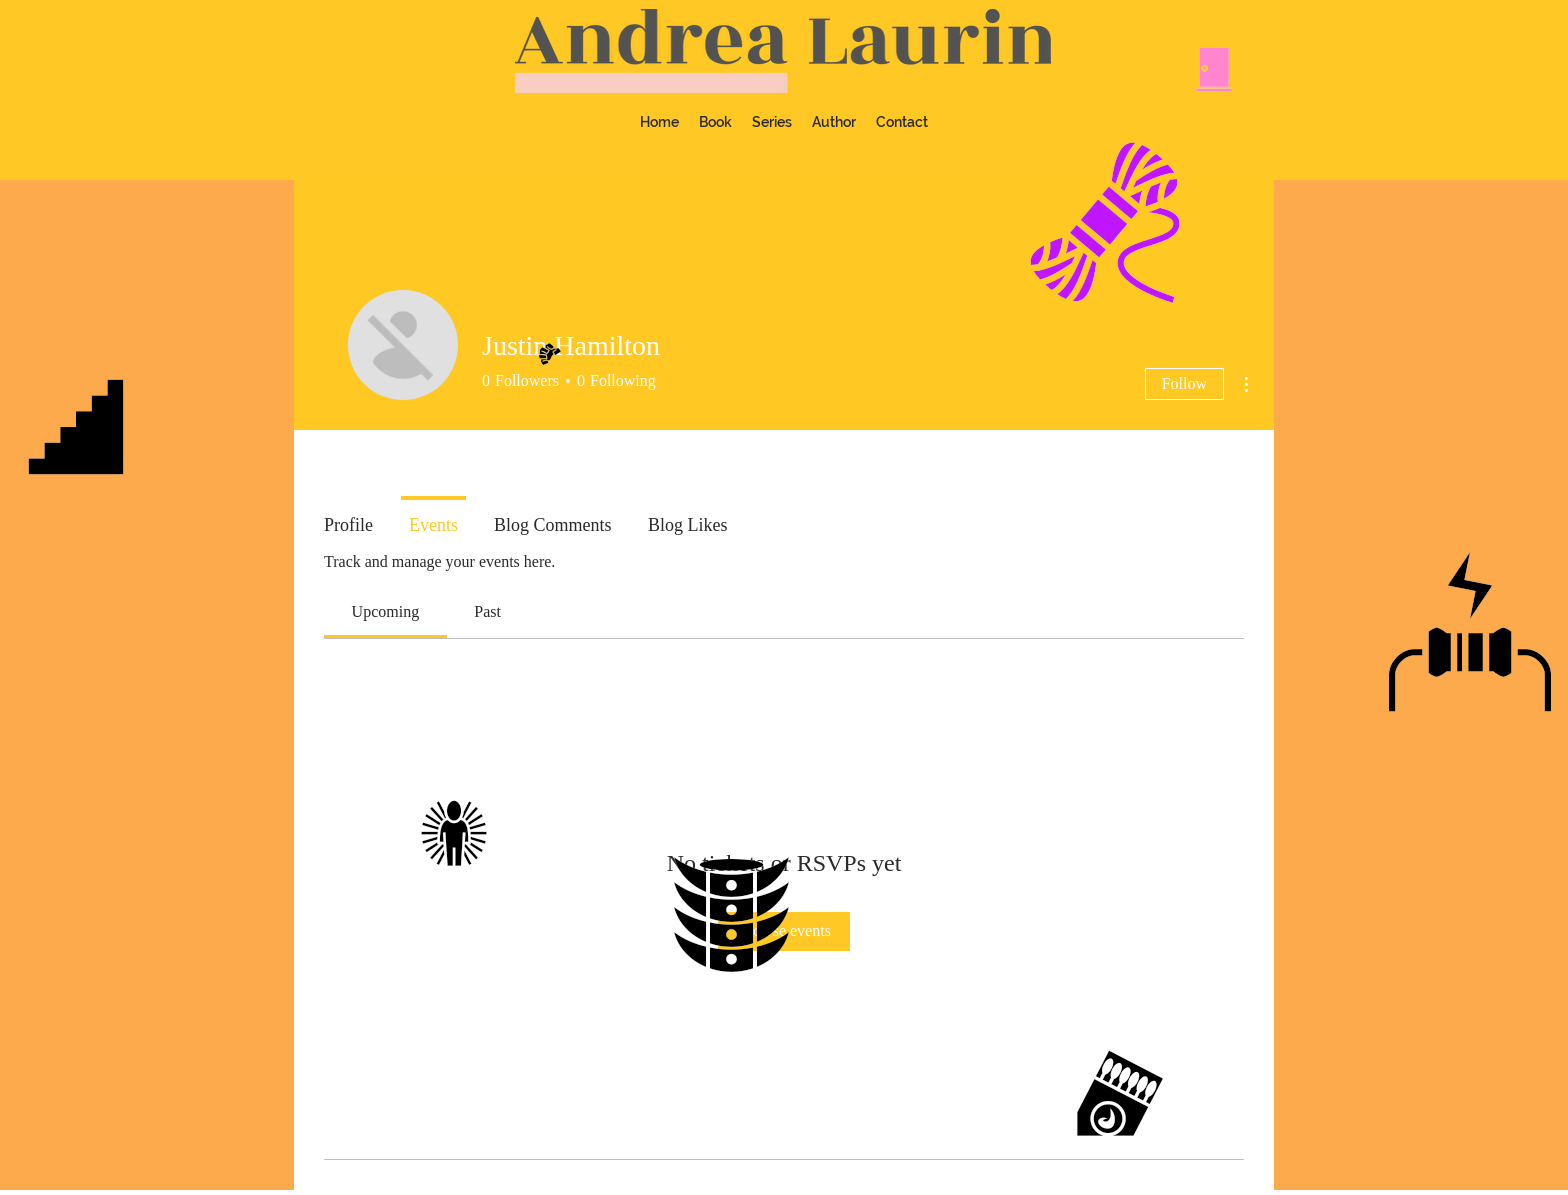 This screenshot has height=1195, width=1568. Describe the element at coordinates (1104, 222) in the screenshot. I see `crafting or knitting category in a game` at that location.